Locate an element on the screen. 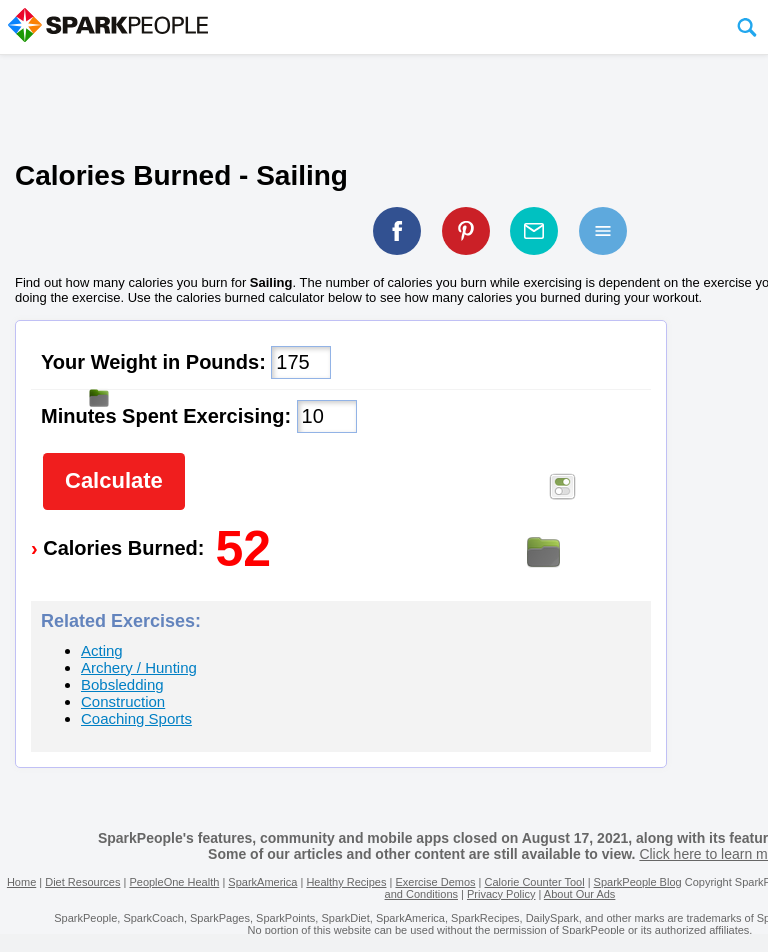 This screenshot has width=768, height=952. open folder containing files is located at coordinates (99, 398).